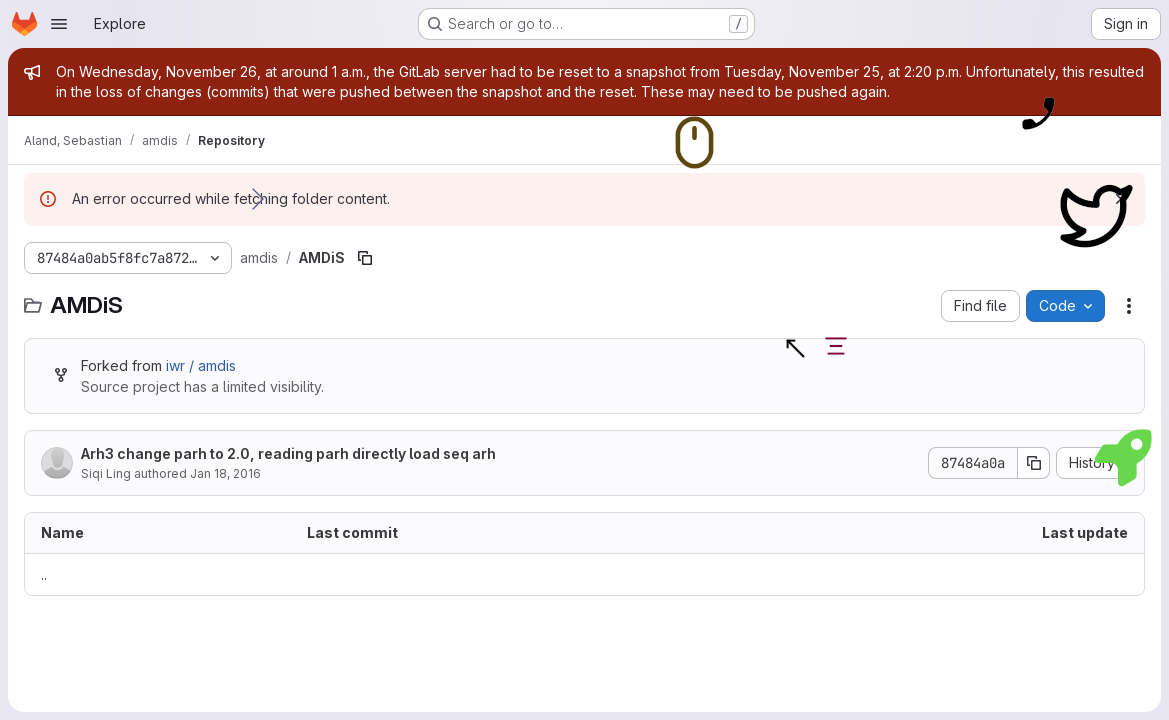 The image size is (1169, 720). Describe the element at coordinates (1038, 113) in the screenshot. I see `make a phone call` at that location.